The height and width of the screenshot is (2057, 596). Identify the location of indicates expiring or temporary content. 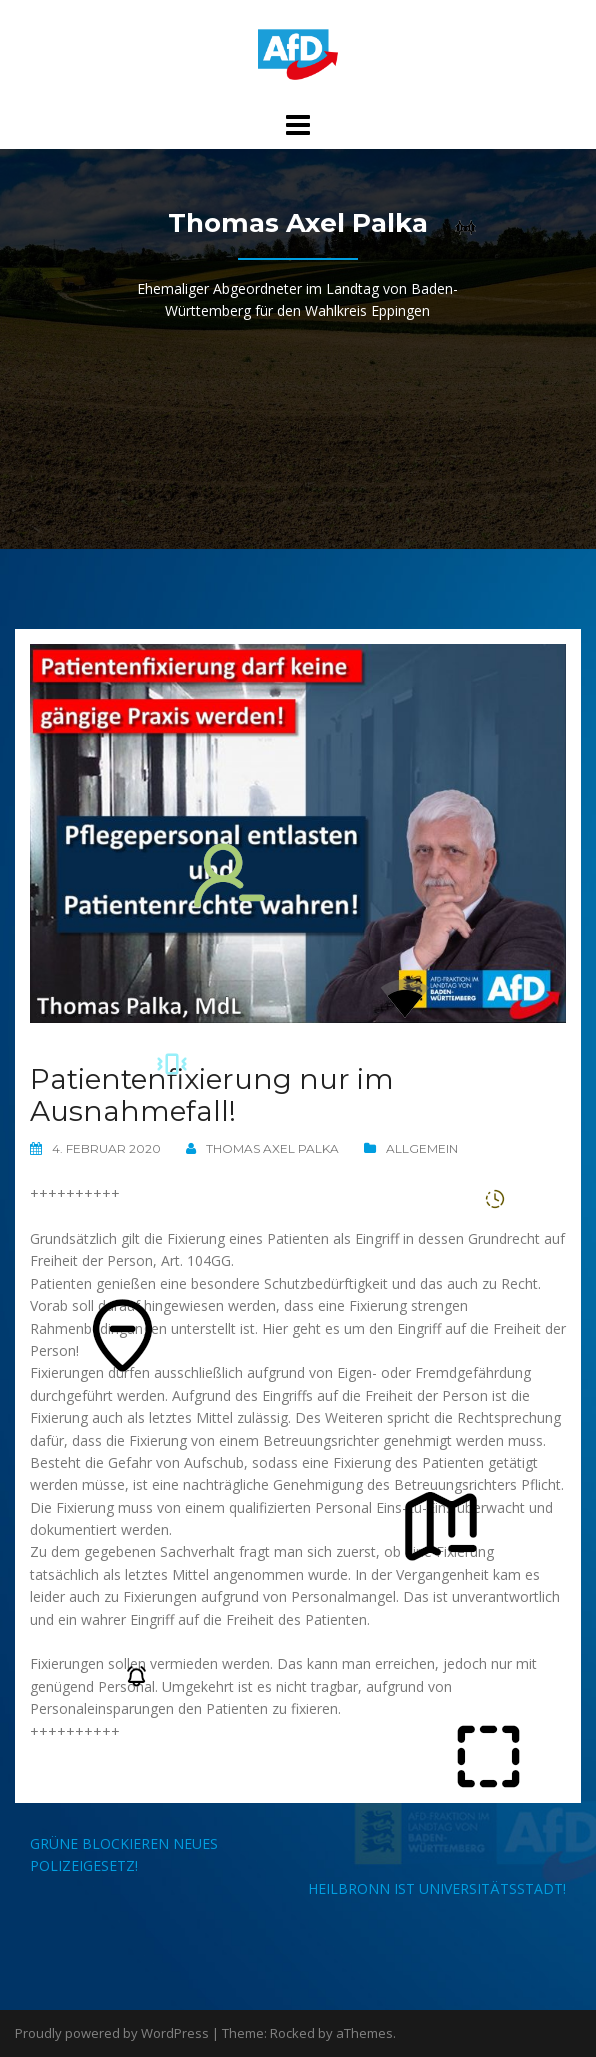
(495, 1199).